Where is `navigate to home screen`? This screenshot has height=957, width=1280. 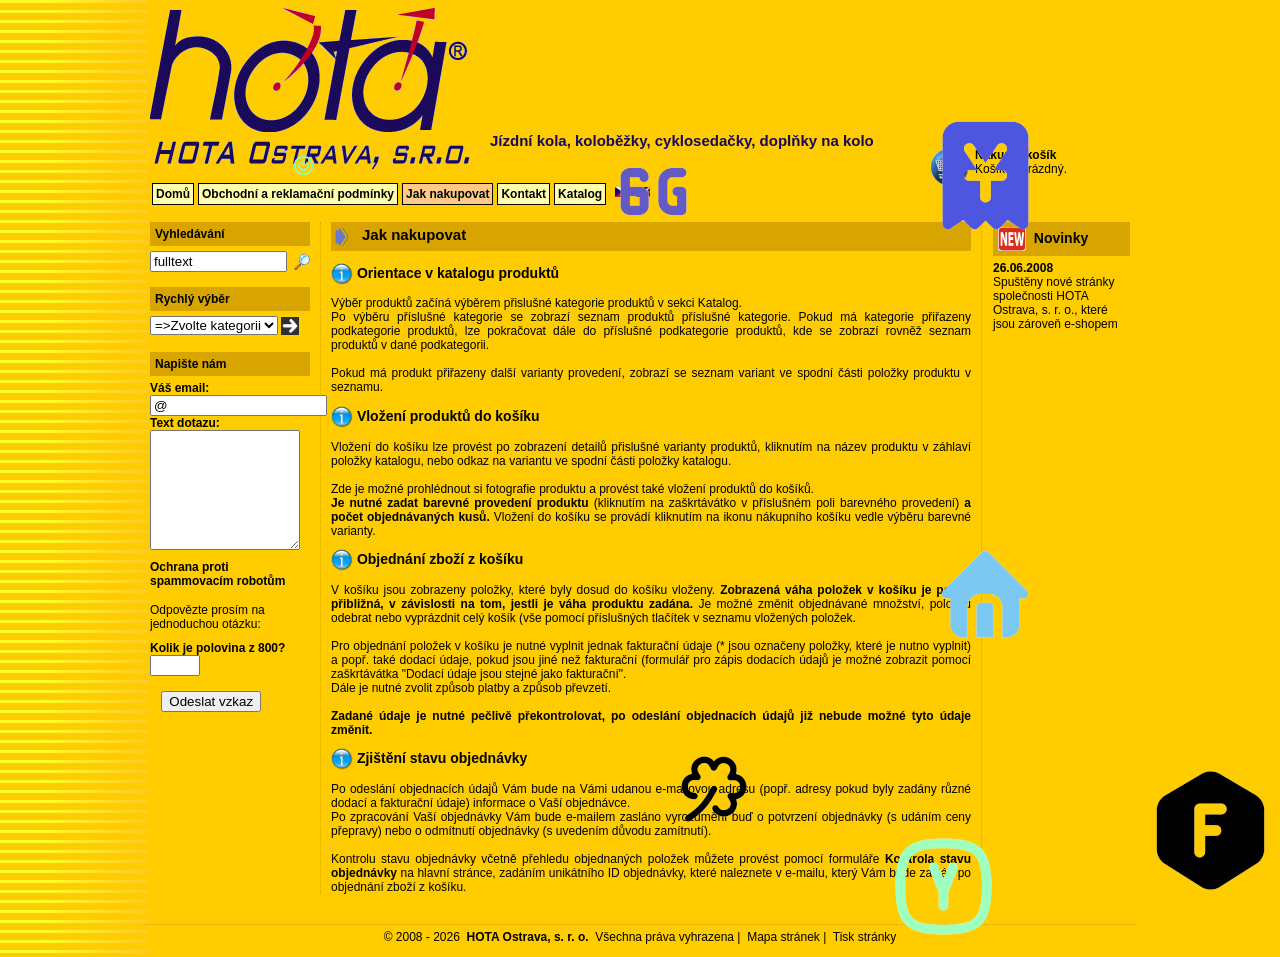 navigate to home screen is located at coordinates (985, 594).